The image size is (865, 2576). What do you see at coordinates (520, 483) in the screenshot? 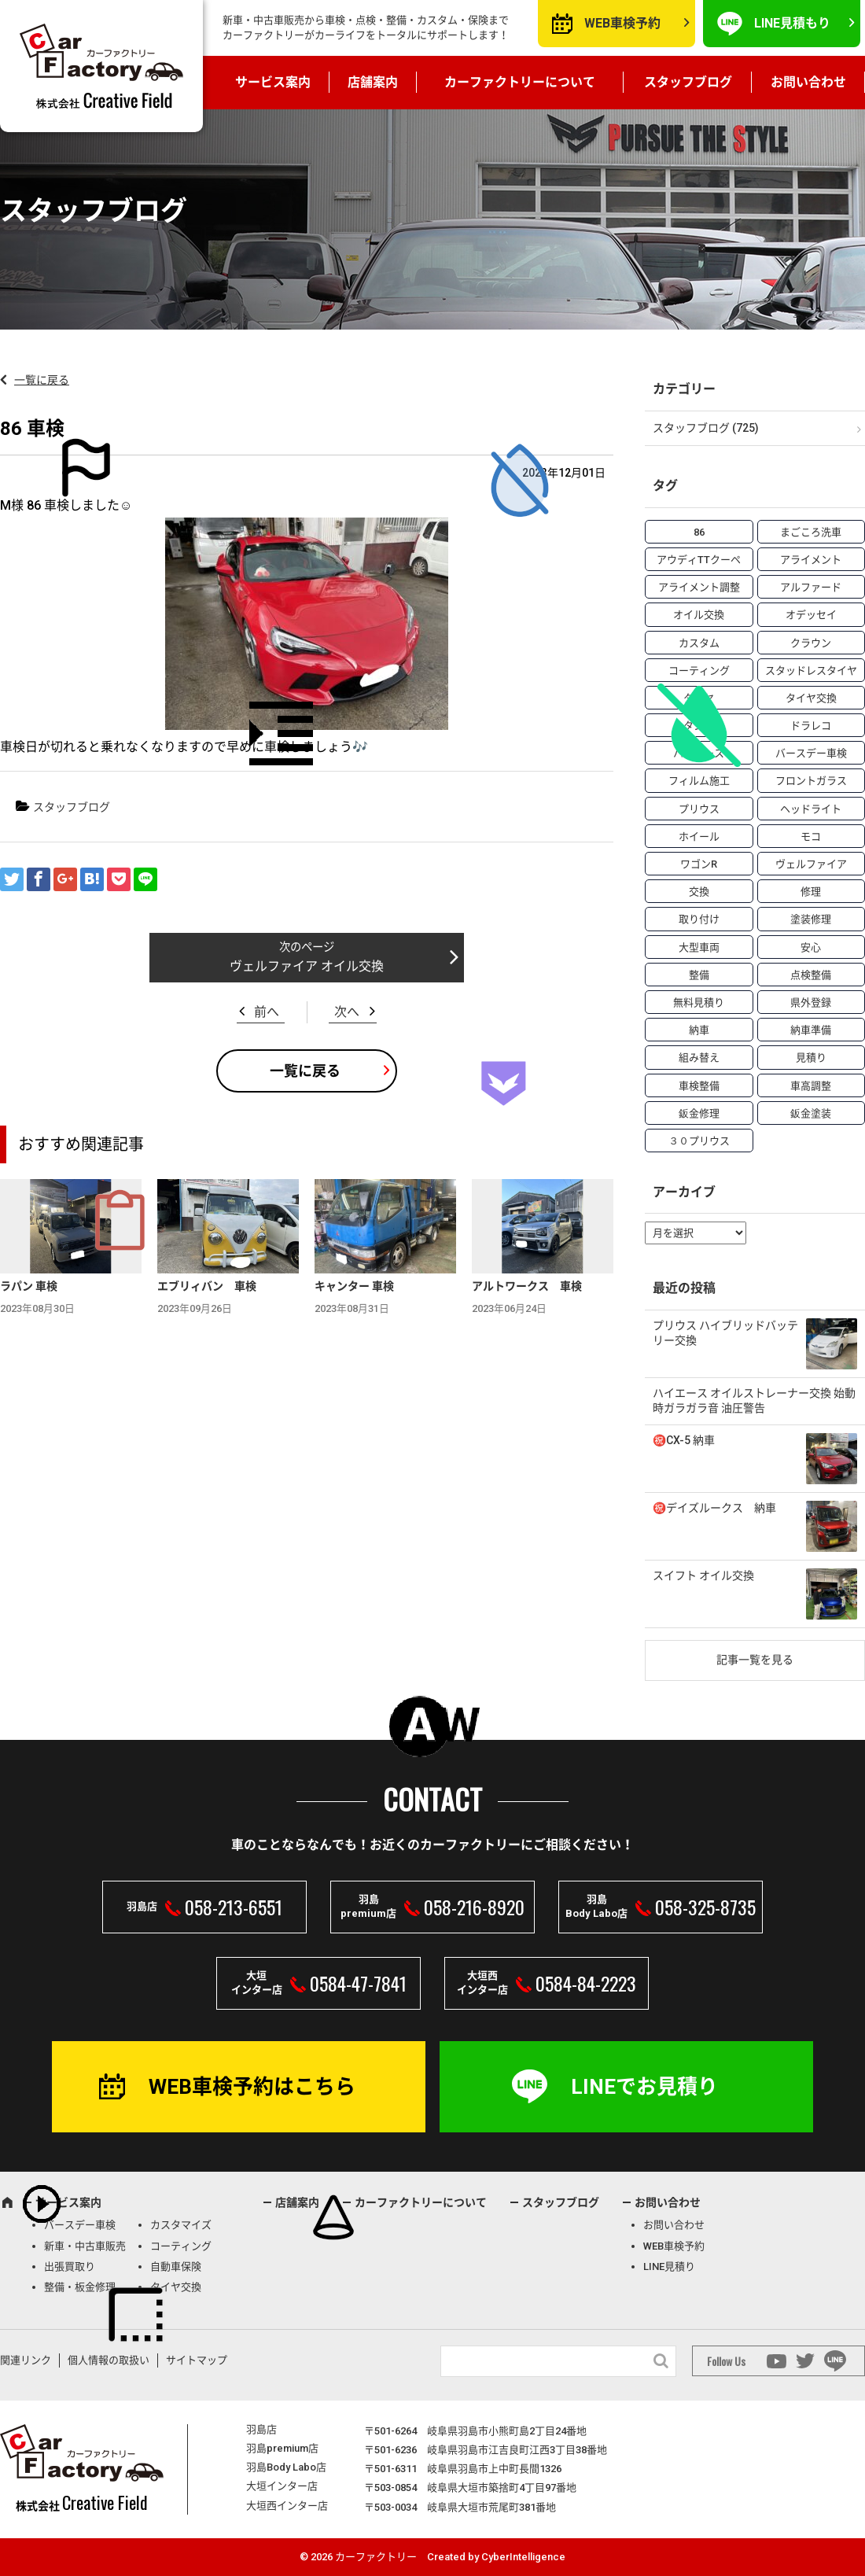
I see `disable water or liquid detection` at bounding box center [520, 483].